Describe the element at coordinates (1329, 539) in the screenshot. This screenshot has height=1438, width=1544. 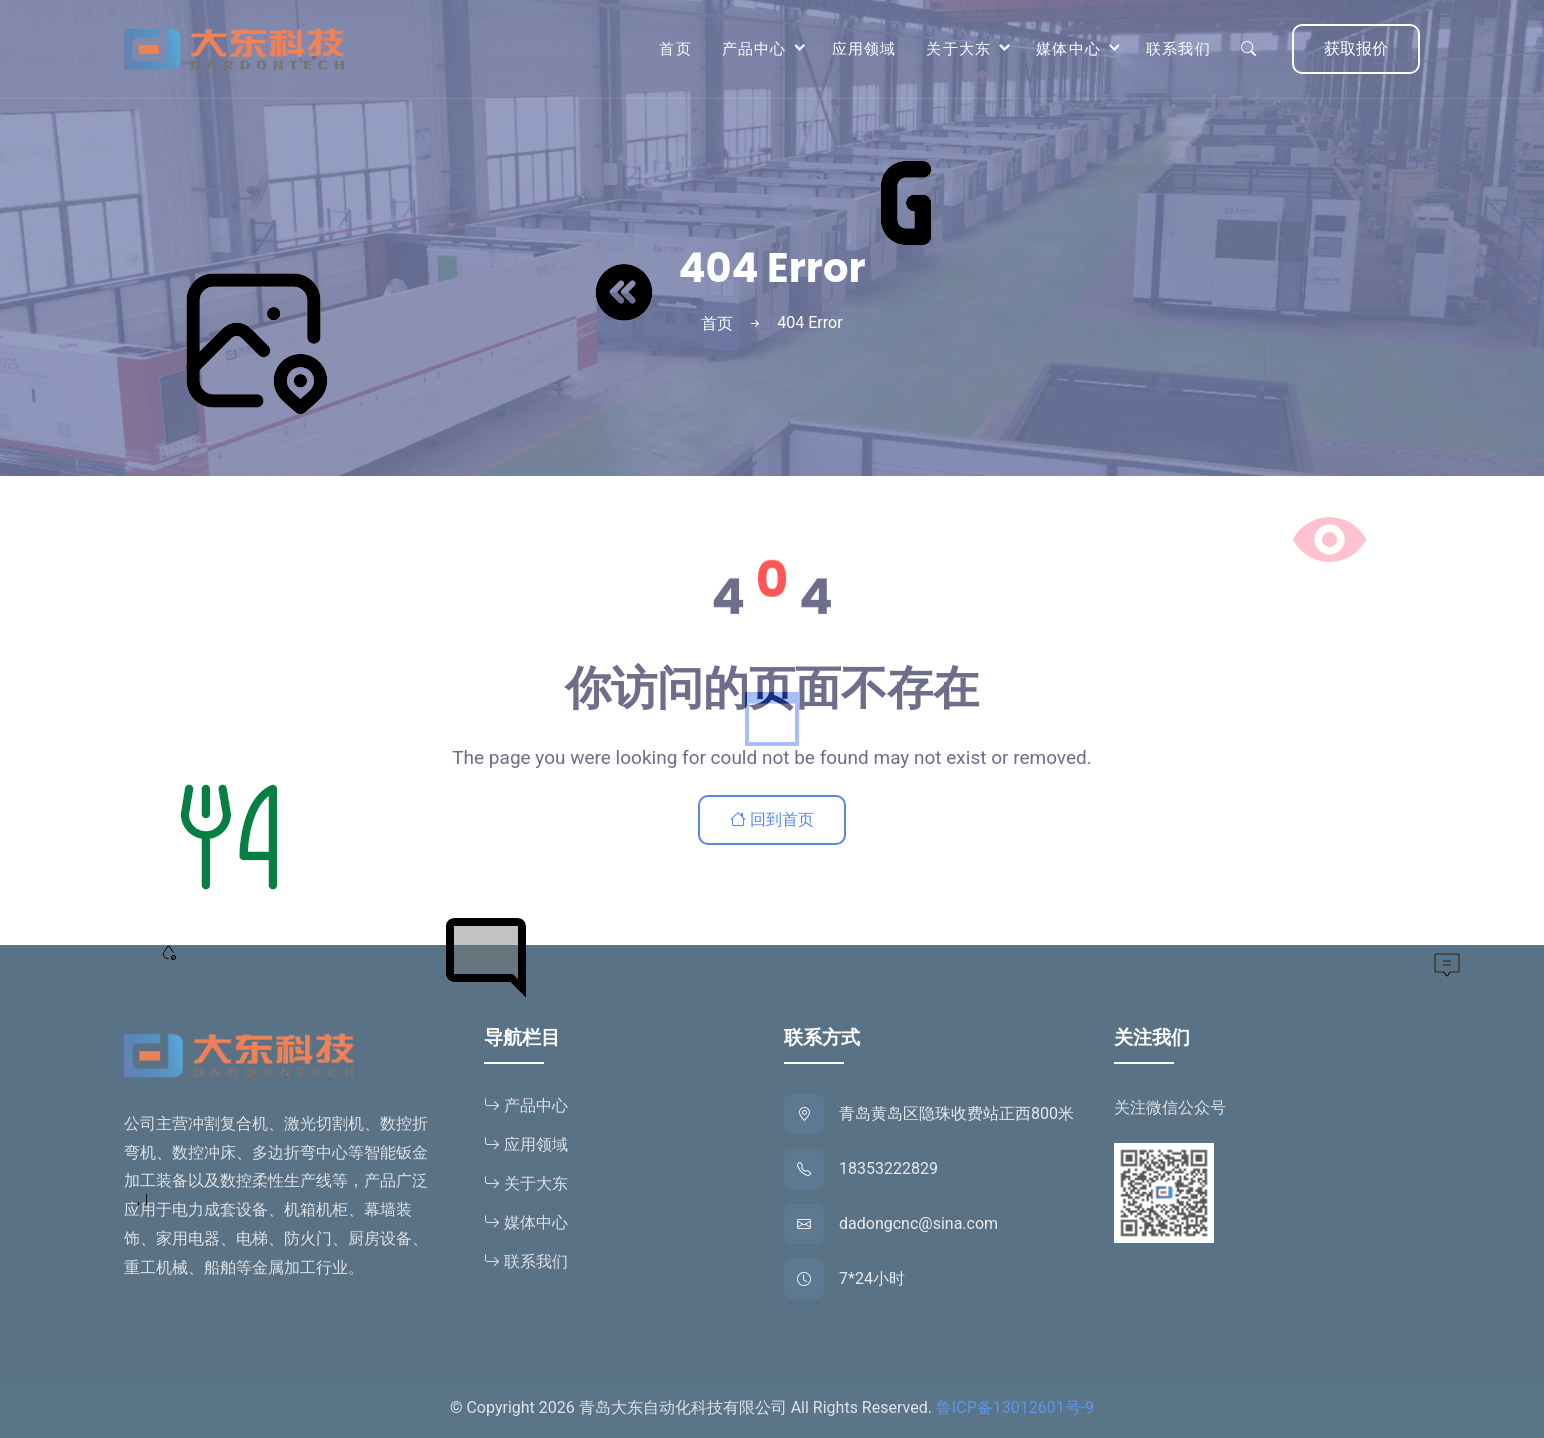
I see `show hidden content` at that location.